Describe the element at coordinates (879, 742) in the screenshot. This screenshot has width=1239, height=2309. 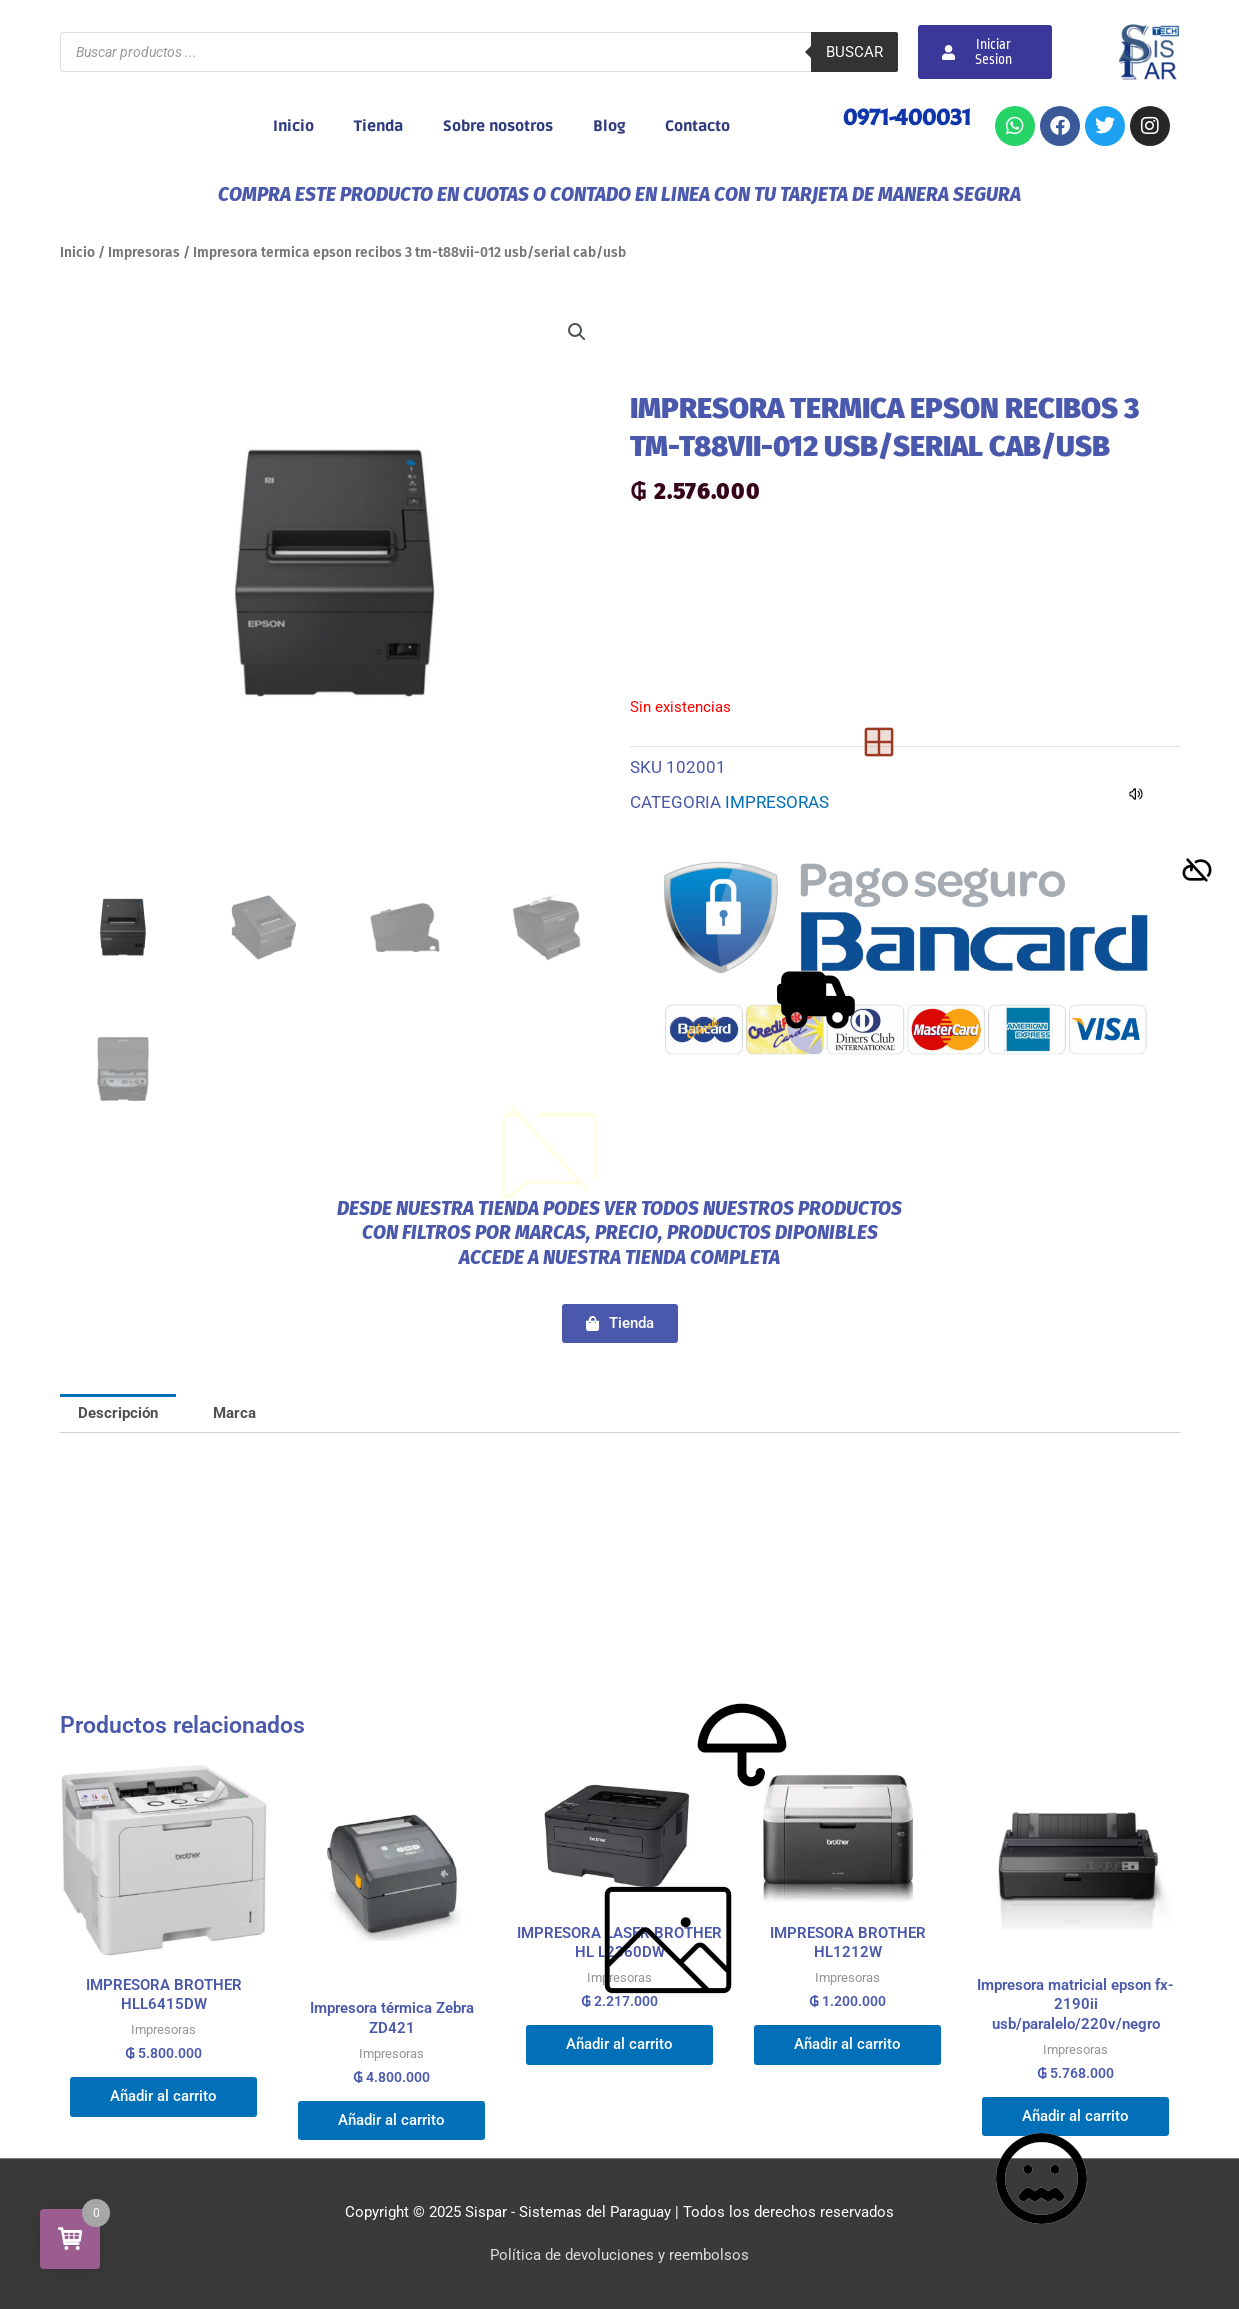
I see `view items in grid layout` at that location.